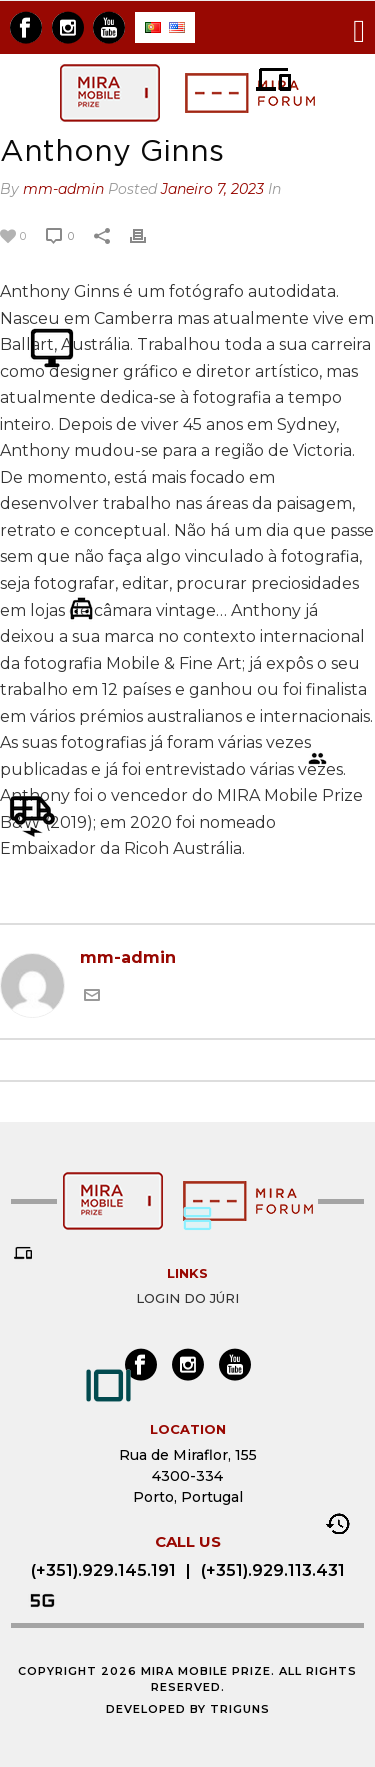 The width and height of the screenshot is (375, 1767). Describe the element at coordinates (42, 1600) in the screenshot. I see `indicates 5G network connectivity` at that location.